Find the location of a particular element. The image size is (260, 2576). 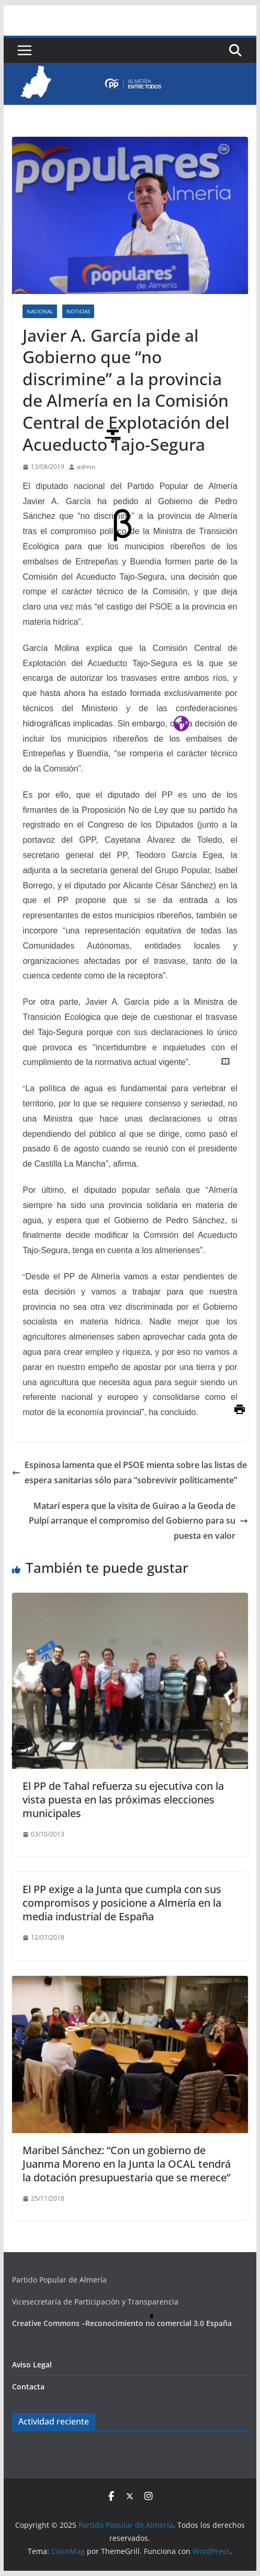

explore or discover new content is located at coordinates (46, 1650).